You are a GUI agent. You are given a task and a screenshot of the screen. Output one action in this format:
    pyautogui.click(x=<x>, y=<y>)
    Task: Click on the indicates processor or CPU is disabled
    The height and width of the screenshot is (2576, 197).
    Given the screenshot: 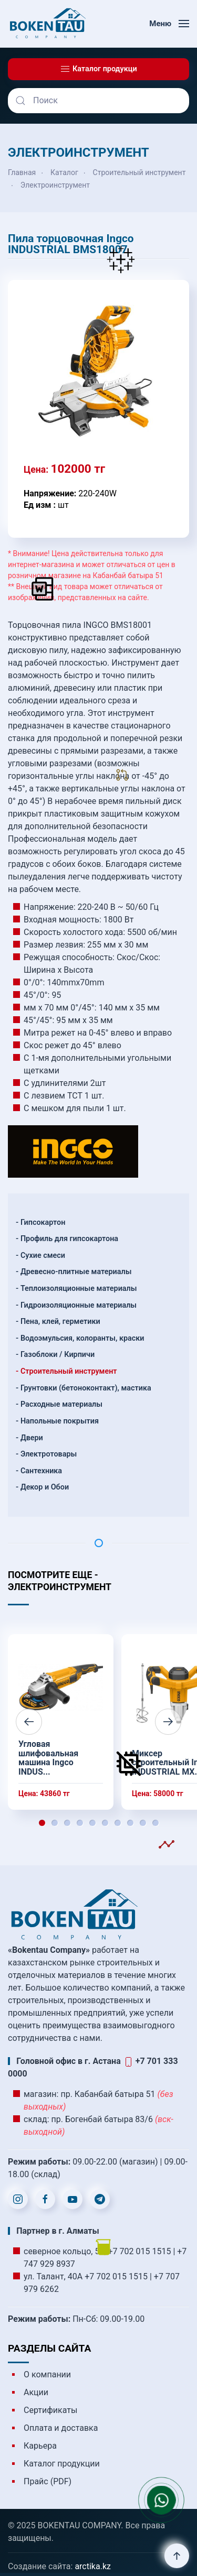 What is the action you would take?
    pyautogui.click(x=129, y=1764)
    